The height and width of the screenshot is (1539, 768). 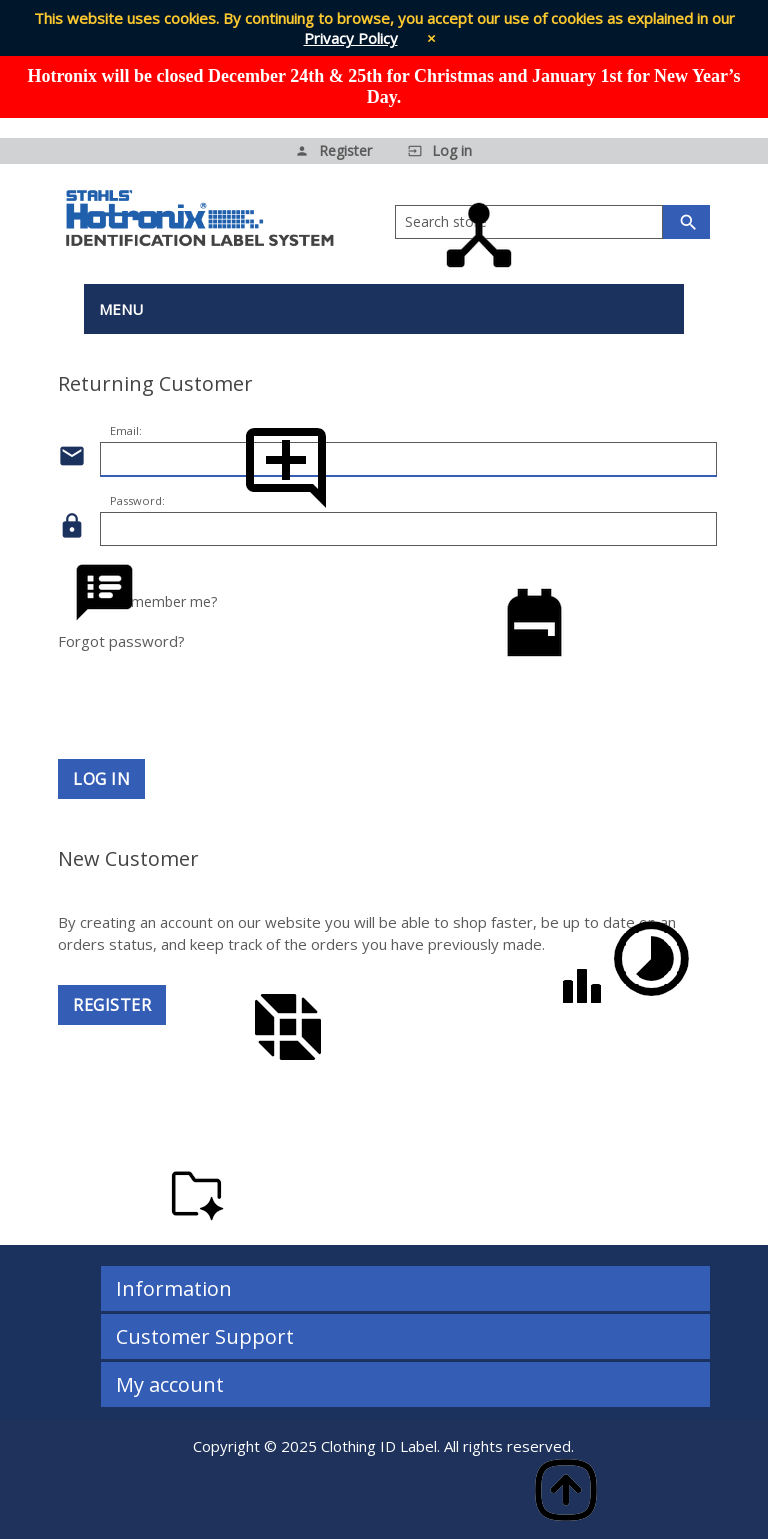 What do you see at coordinates (196, 1193) in the screenshot?
I see `create a new space or workspace` at bounding box center [196, 1193].